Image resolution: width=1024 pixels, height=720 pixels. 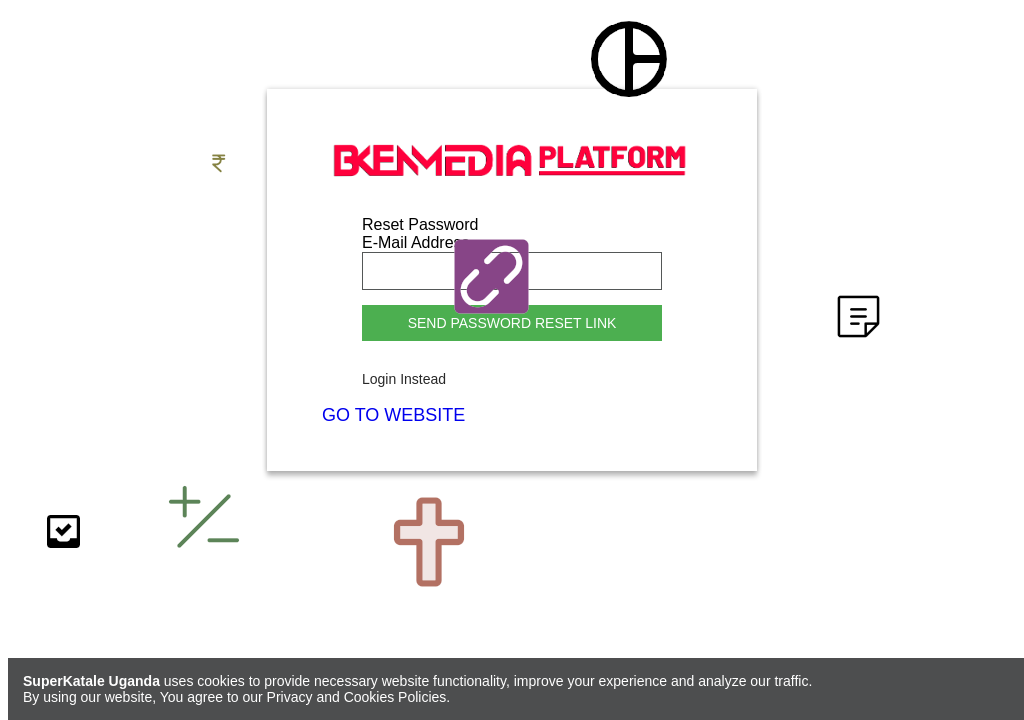 I want to click on mark all inbox messages as read, so click(x=63, y=531).